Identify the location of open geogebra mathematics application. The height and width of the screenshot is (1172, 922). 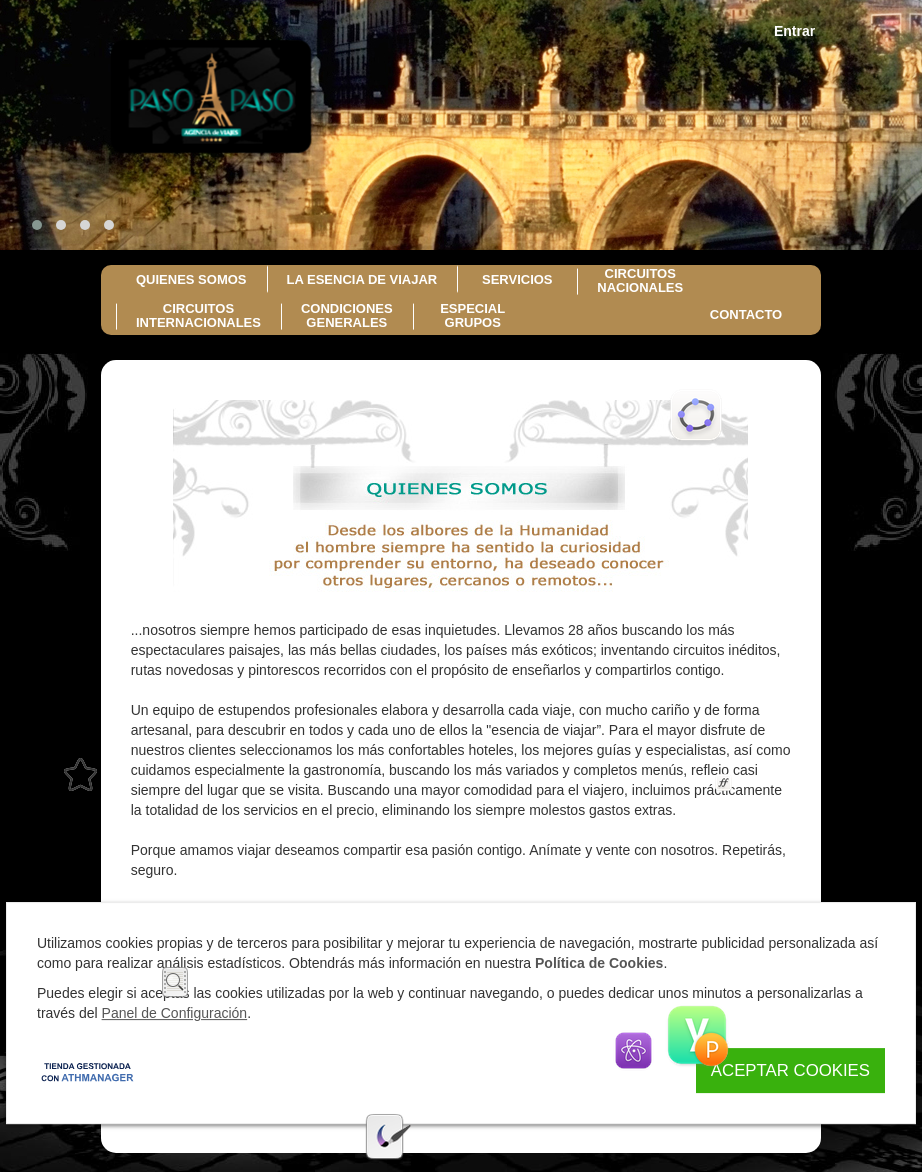
(696, 415).